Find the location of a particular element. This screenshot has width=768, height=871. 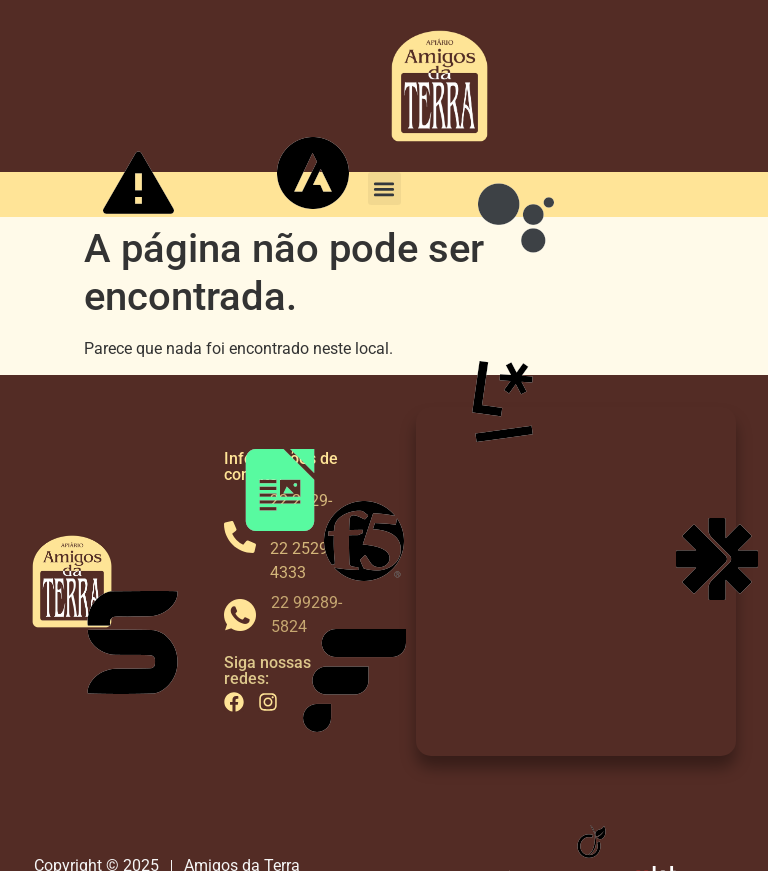

Scrutinizer CI logo is located at coordinates (132, 642).